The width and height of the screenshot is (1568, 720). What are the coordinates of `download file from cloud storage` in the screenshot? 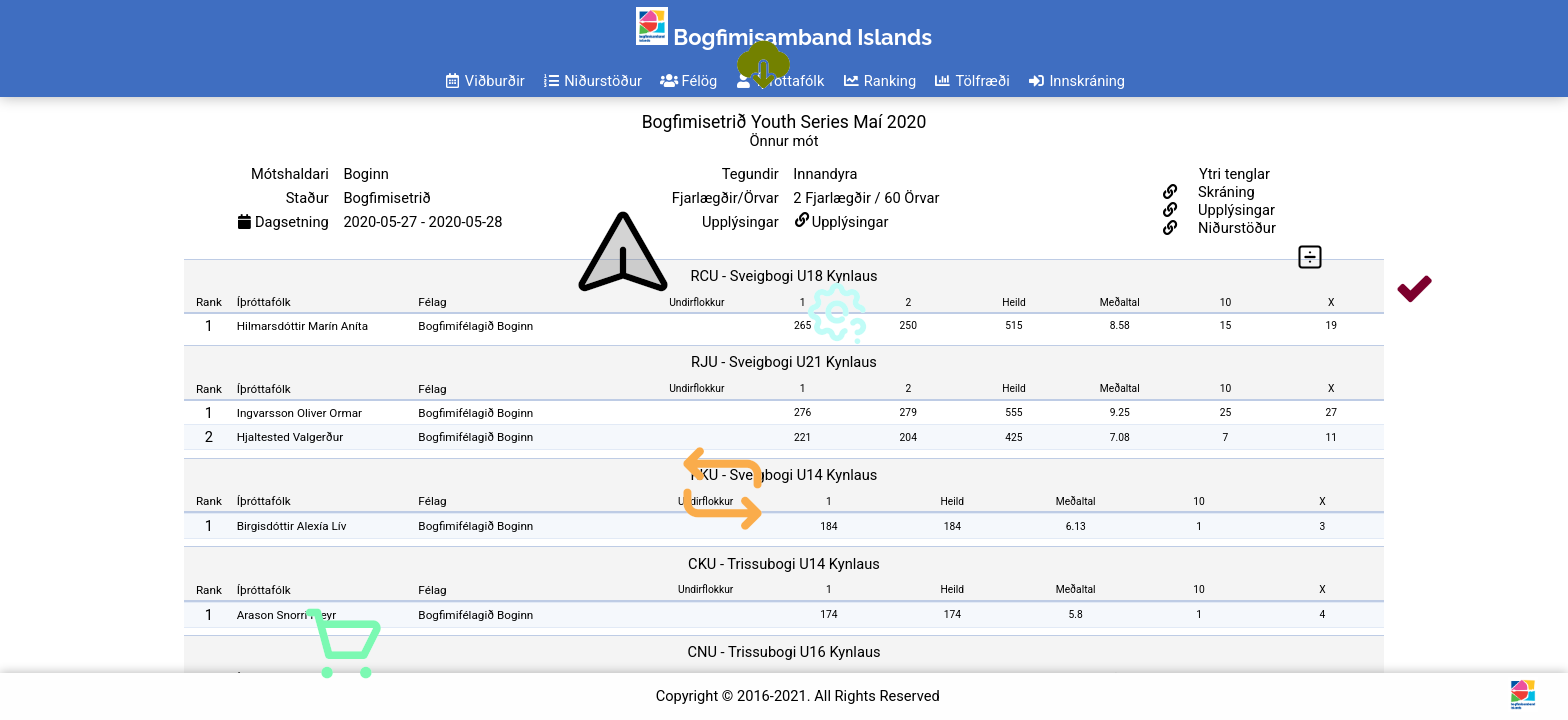 It's located at (763, 64).